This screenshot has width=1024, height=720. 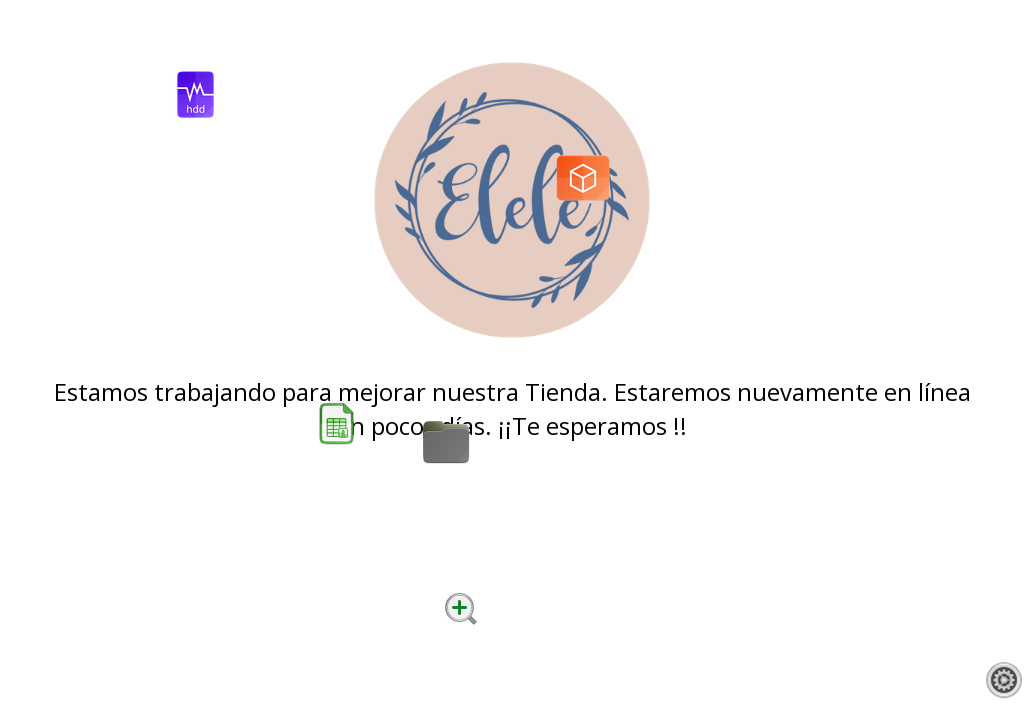 What do you see at coordinates (1004, 680) in the screenshot?
I see `open system preferences` at bounding box center [1004, 680].